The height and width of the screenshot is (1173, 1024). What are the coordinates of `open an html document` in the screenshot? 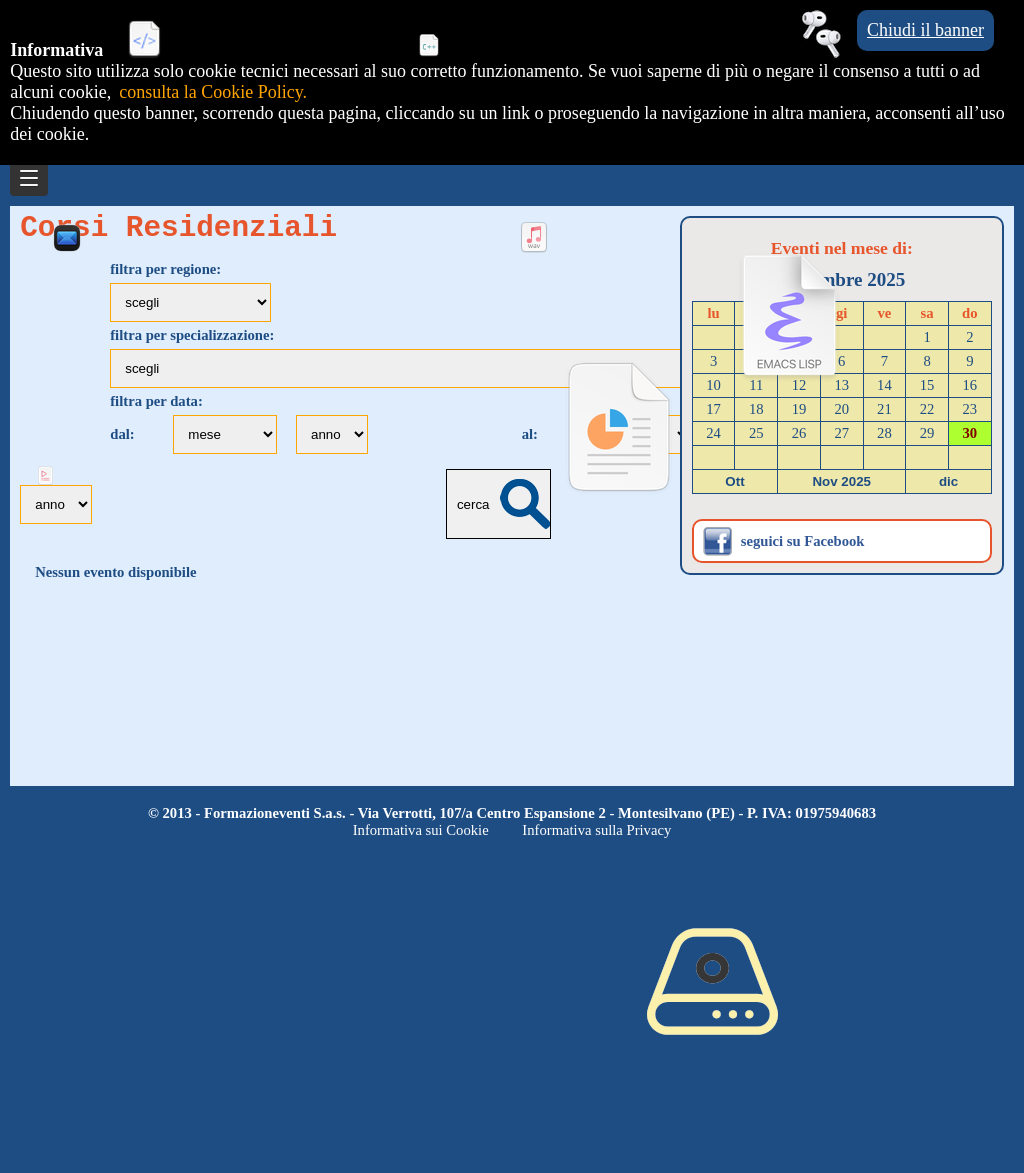 It's located at (144, 38).